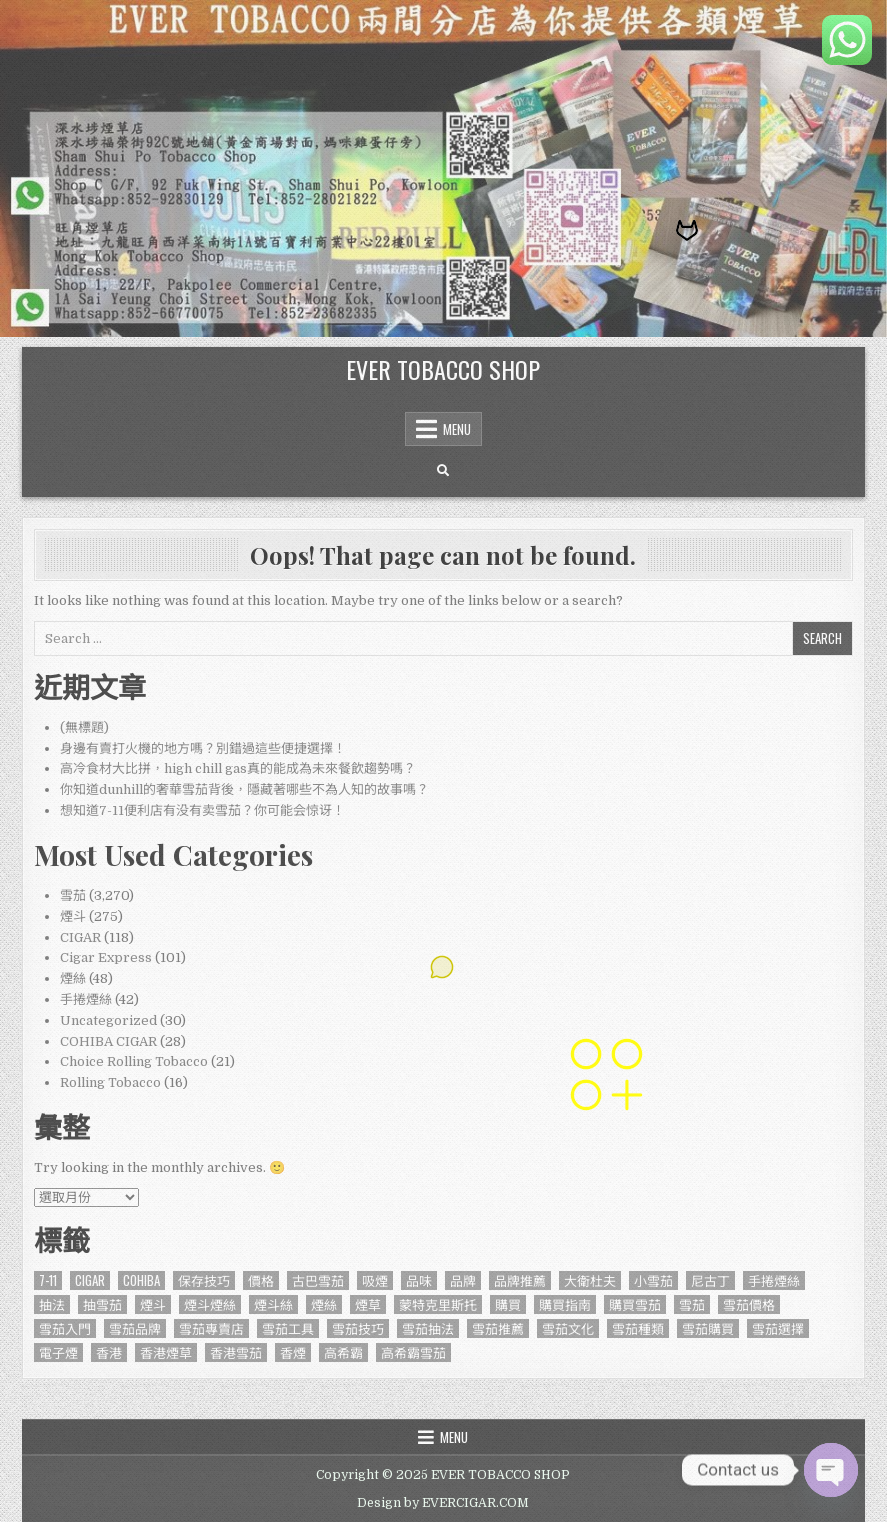 Image resolution: width=887 pixels, height=1522 pixels. What do you see at coordinates (687, 230) in the screenshot?
I see `open gitlab repository` at bounding box center [687, 230].